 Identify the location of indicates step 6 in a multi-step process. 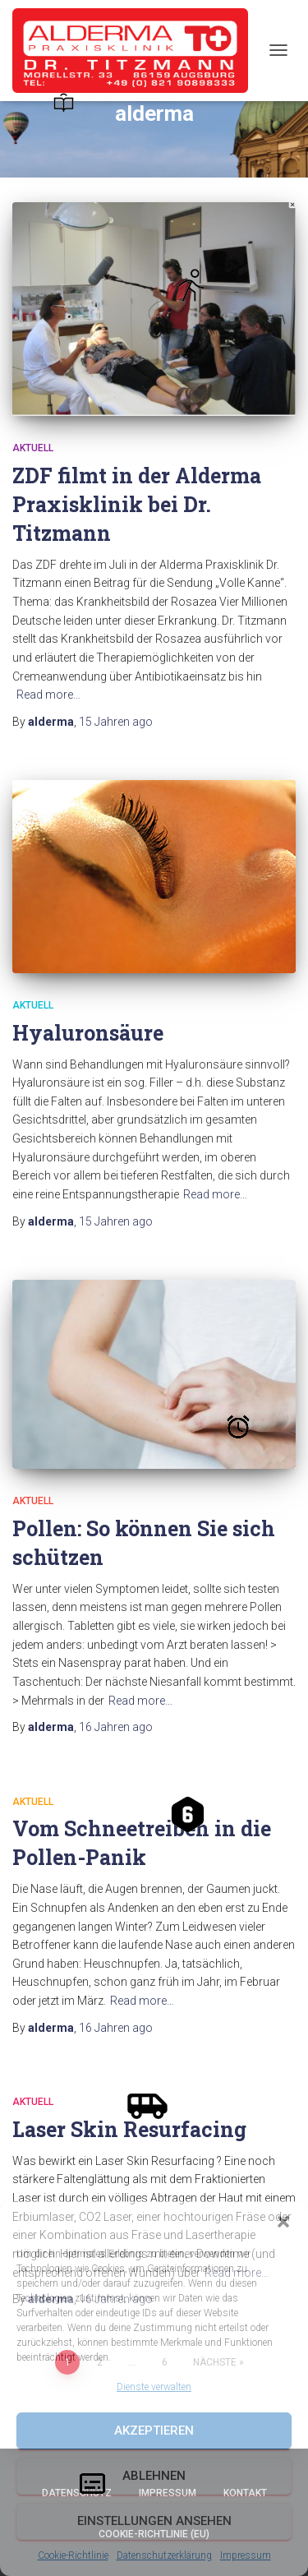
(187, 1814).